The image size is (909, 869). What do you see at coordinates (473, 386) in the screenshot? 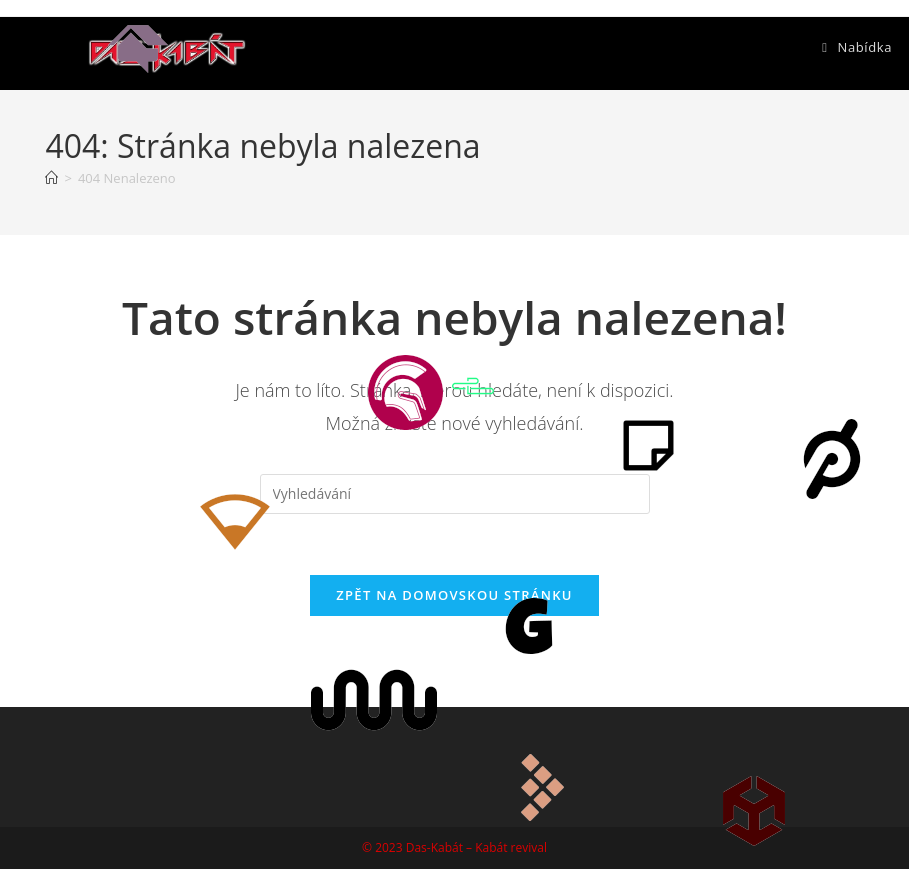
I see `UpCloud cloud hosting service logo` at bounding box center [473, 386].